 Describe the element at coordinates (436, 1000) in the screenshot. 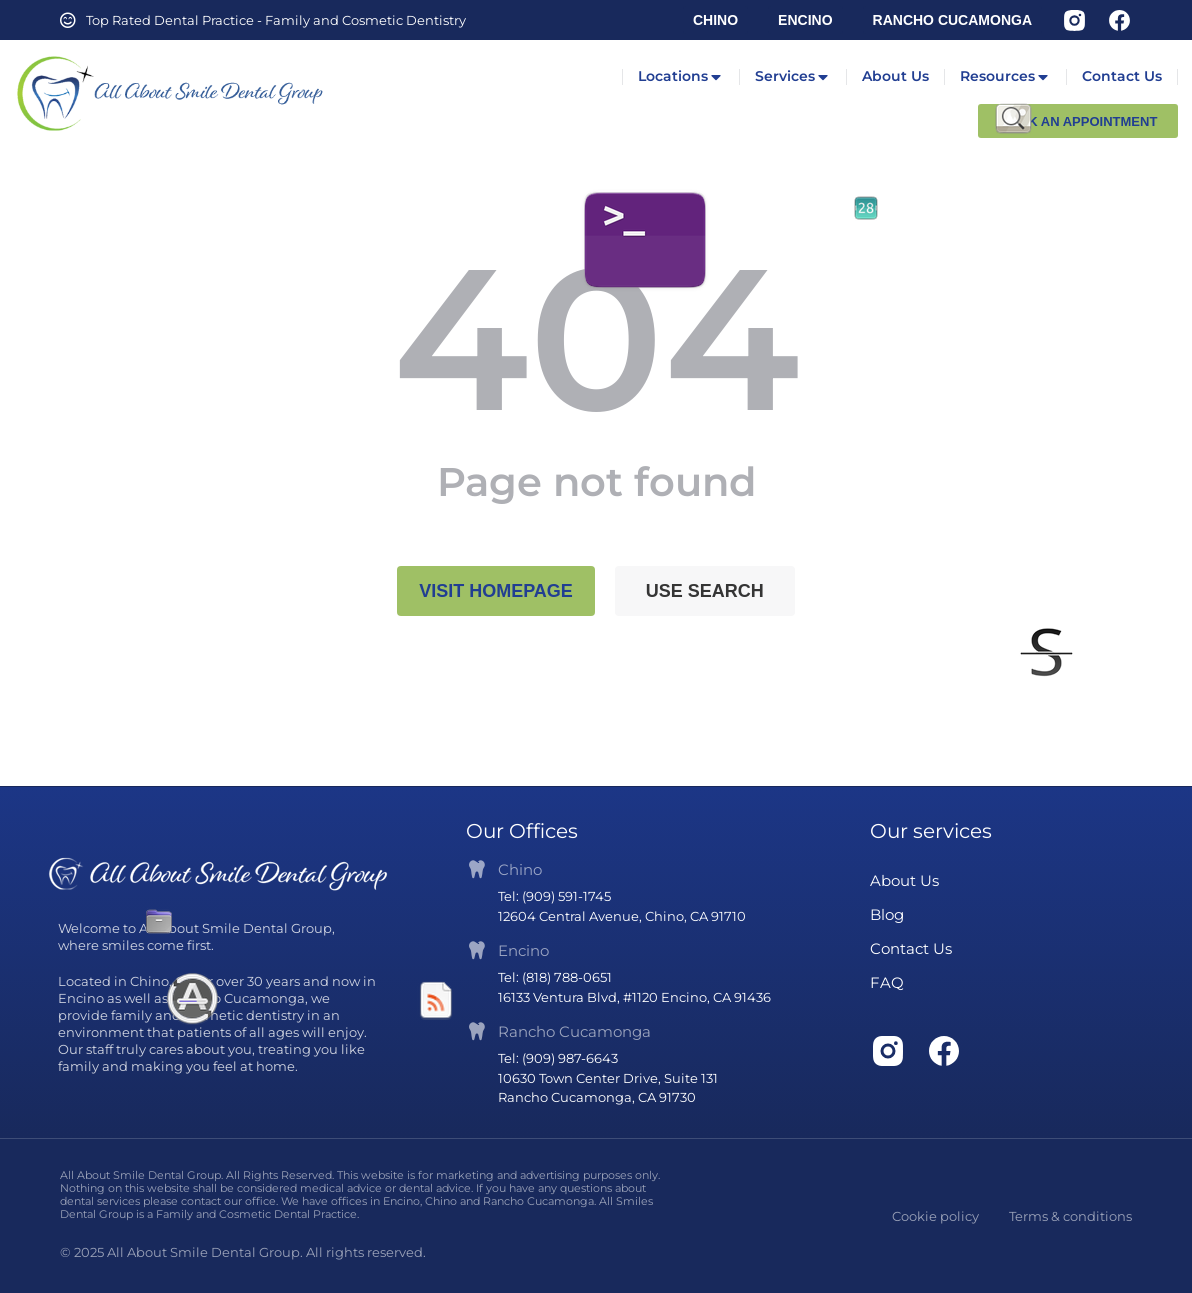

I see `an RSS feed file or document` at that location.